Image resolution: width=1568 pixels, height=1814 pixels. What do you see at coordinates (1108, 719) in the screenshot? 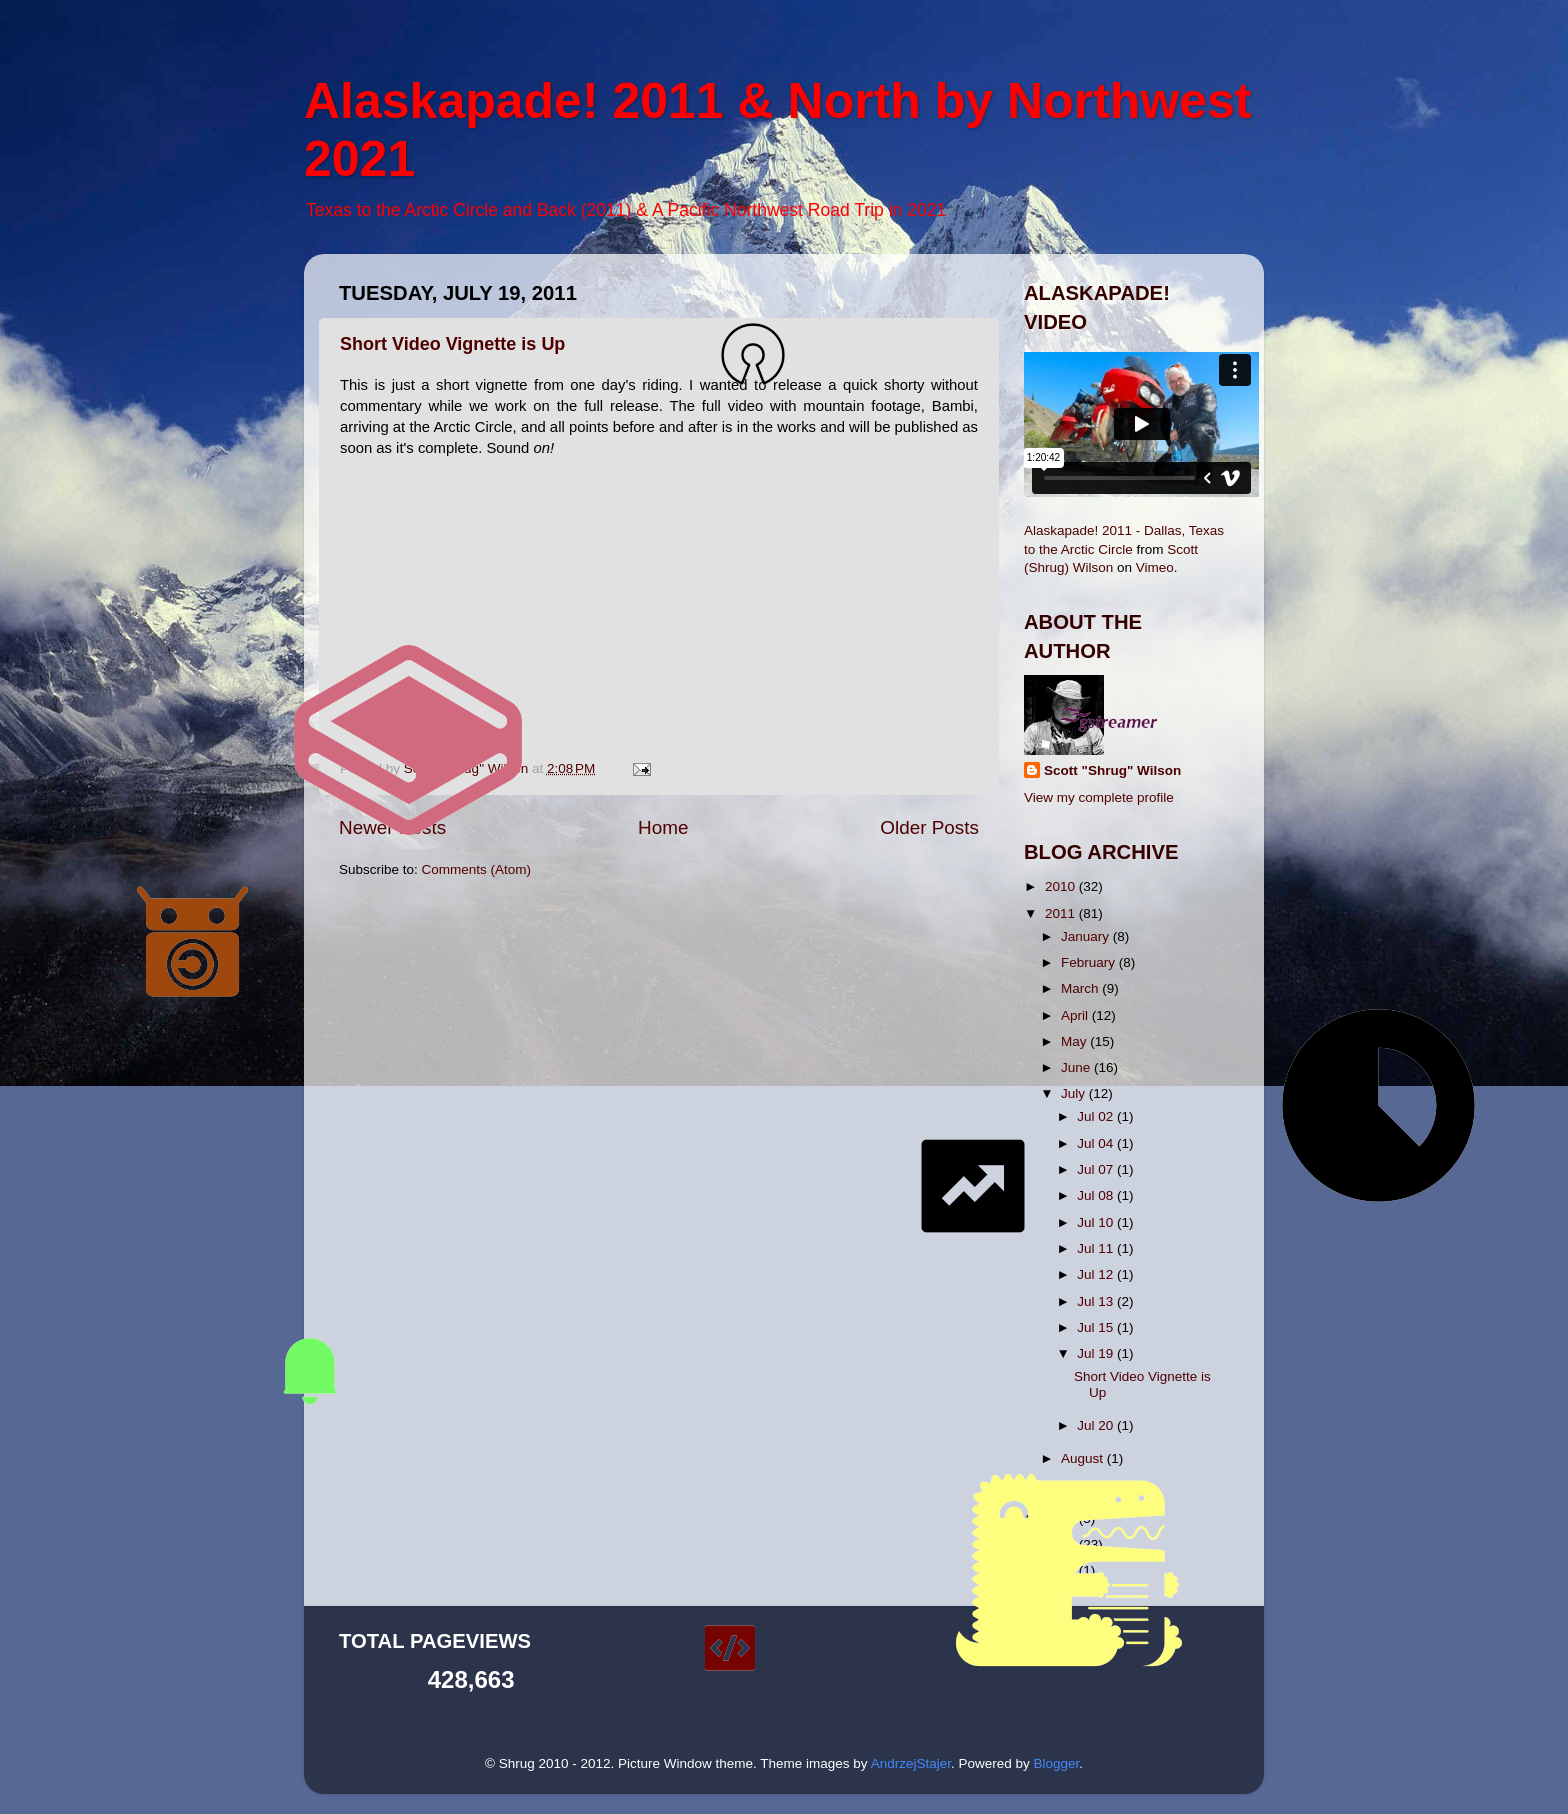
I see `gstreamer multimedia framework logo` at bounding box center [1108, 719].